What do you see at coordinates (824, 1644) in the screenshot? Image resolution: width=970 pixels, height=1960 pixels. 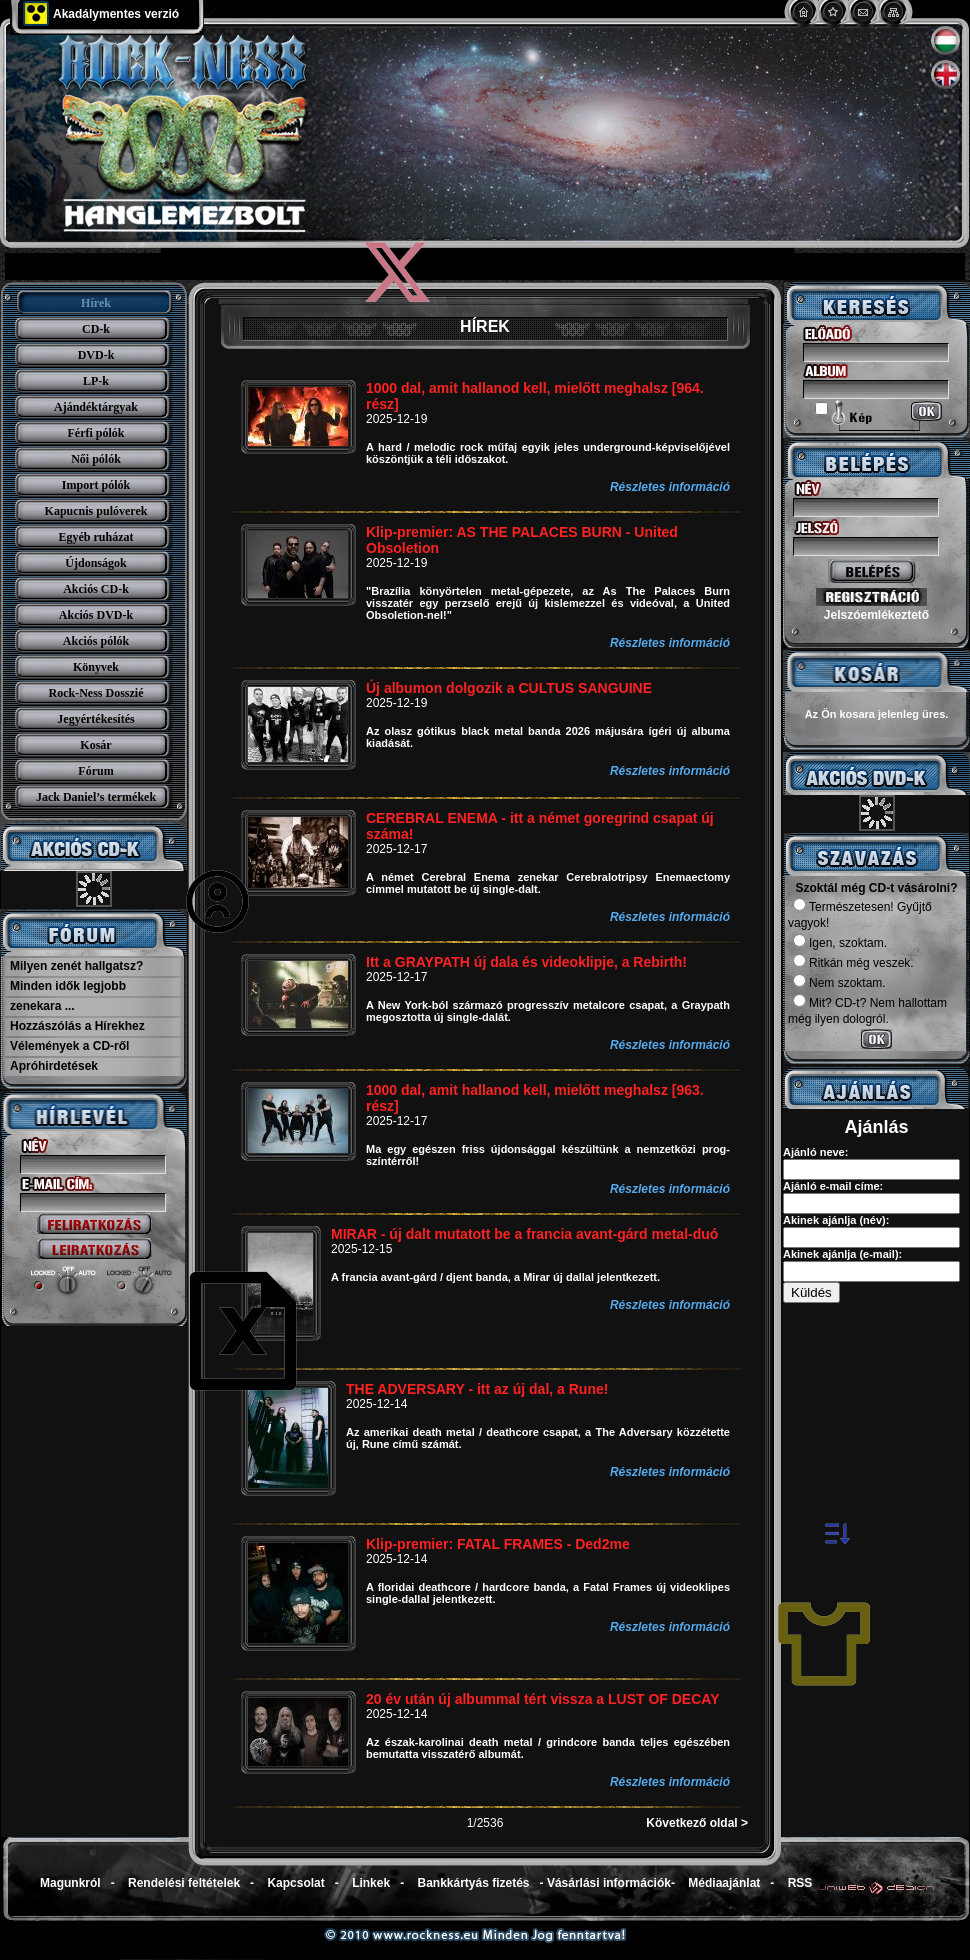 I see `browse clothing or apparel items` at bounding box center [824, 1644].